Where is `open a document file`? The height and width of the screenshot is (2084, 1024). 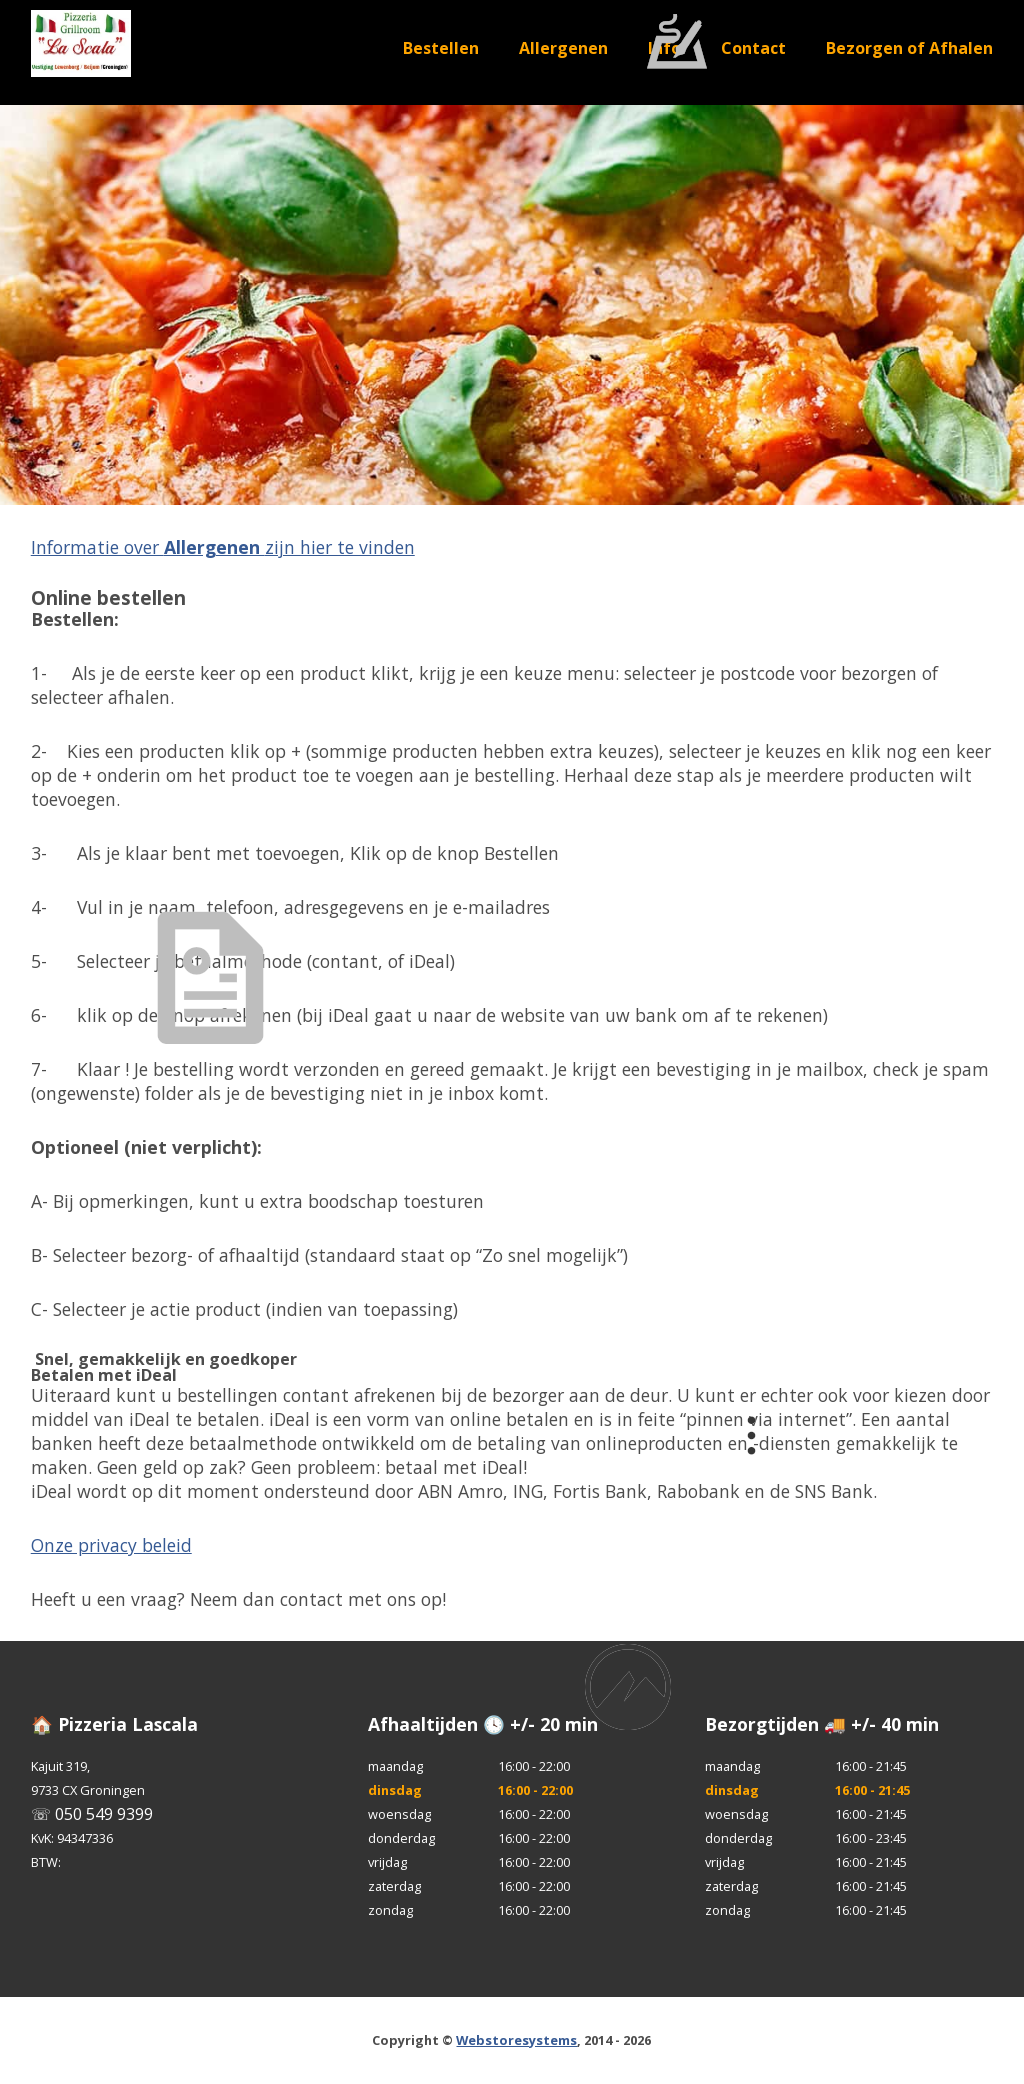 open a document file is located at coordinates (210, 973).